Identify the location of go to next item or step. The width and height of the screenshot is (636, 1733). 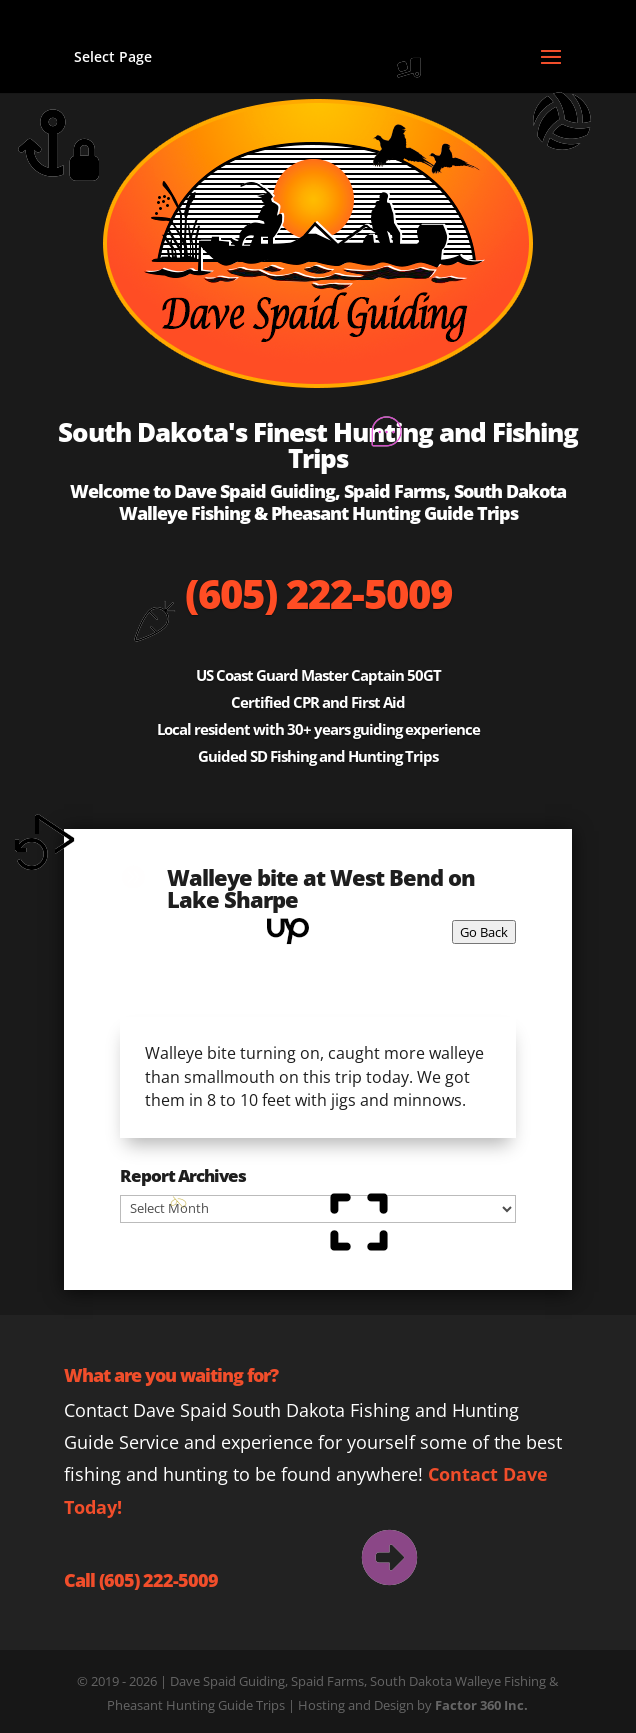
(389, 1557).